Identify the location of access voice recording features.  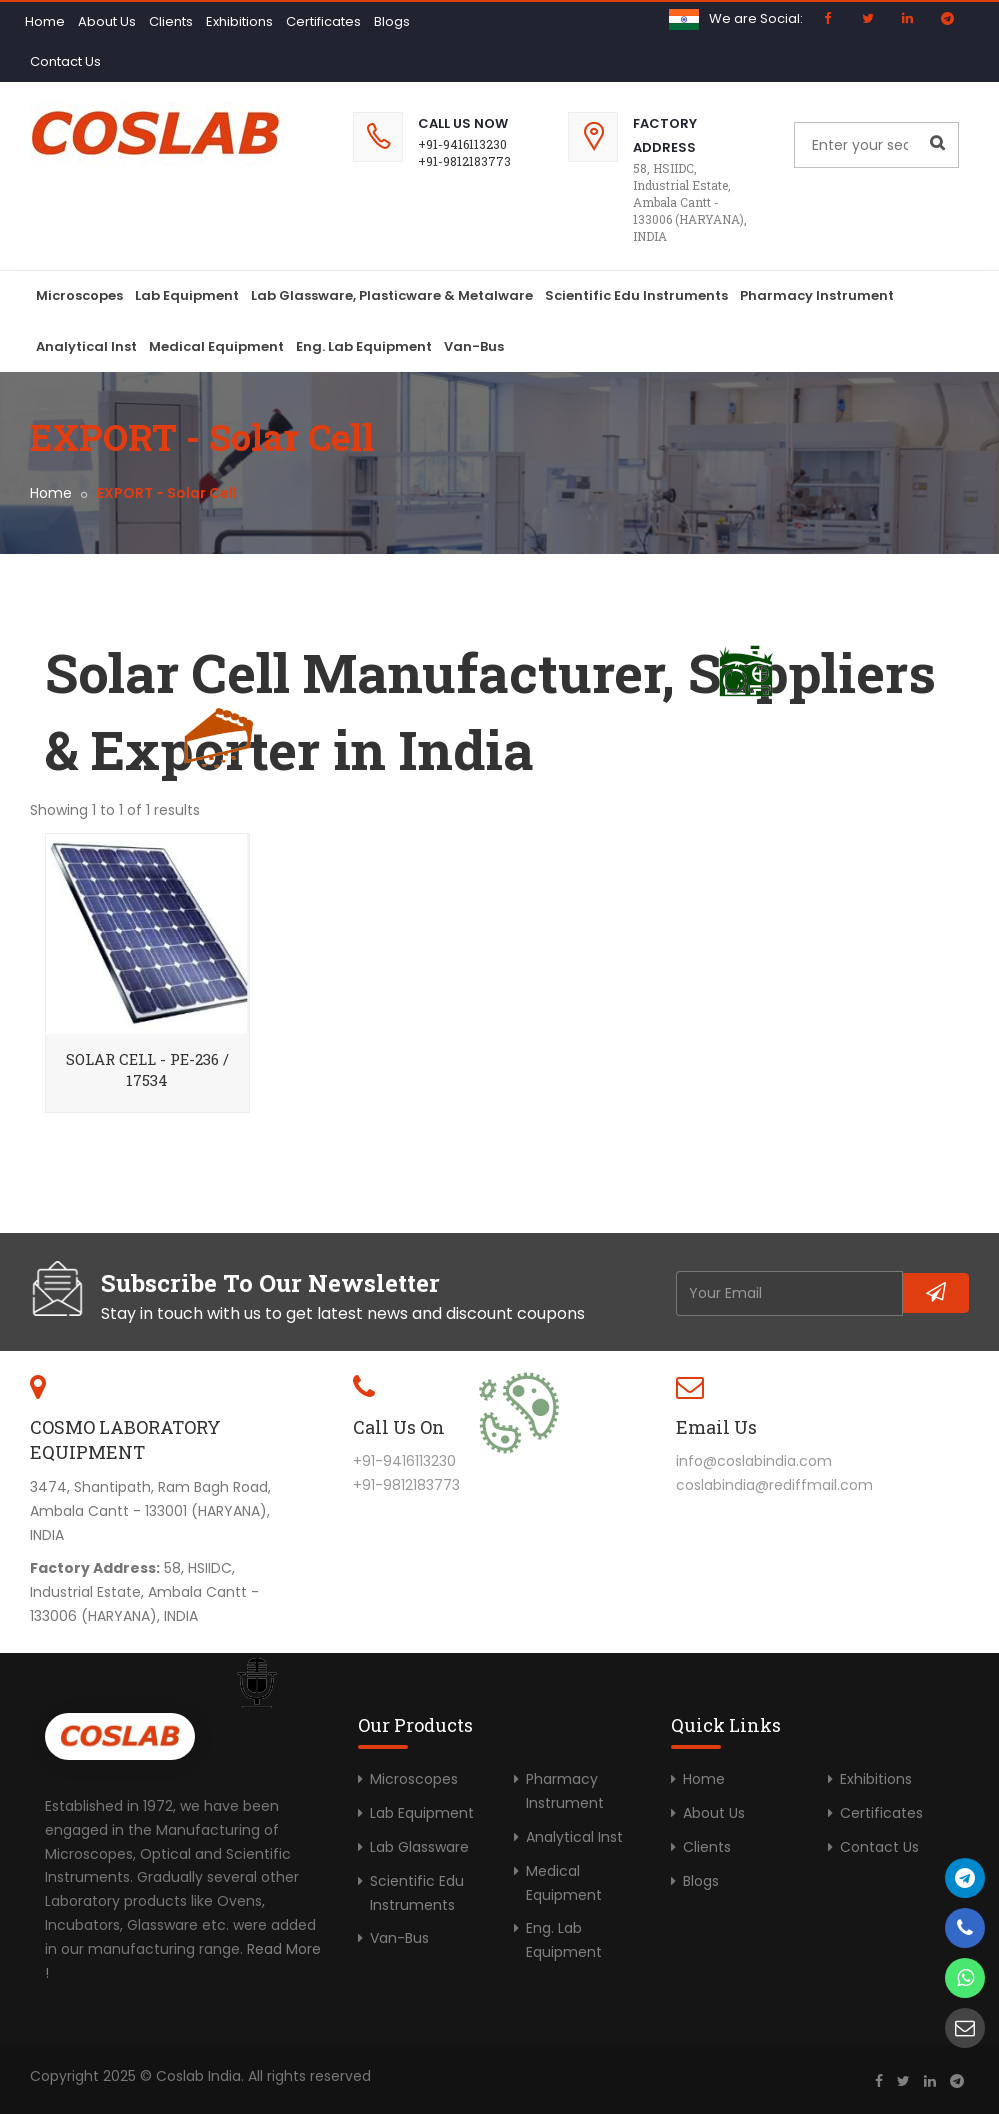
(257, 1683).